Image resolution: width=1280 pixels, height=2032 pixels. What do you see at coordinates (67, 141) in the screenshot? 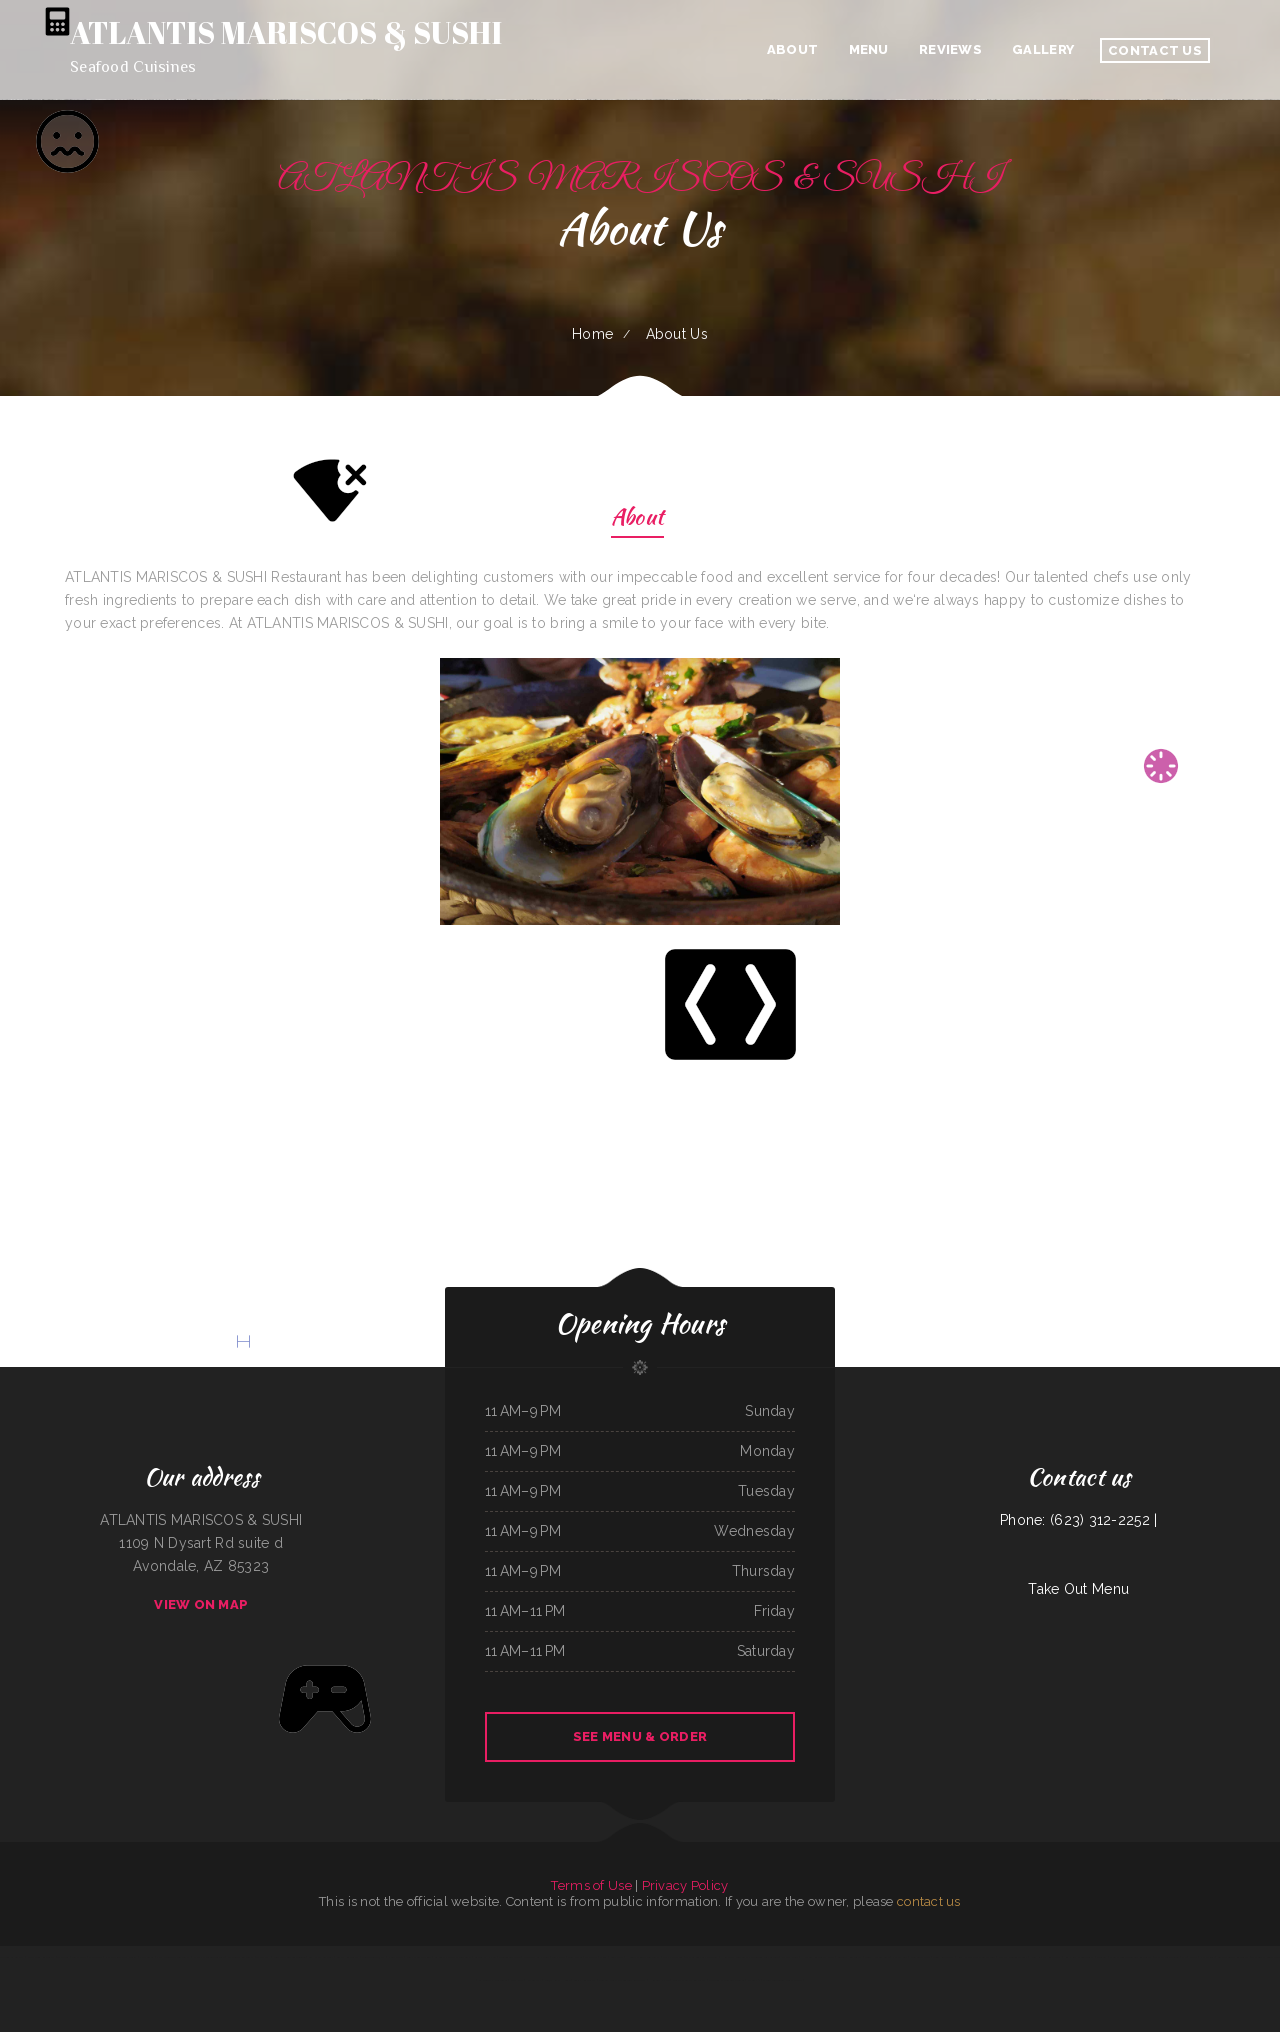
I see `indicates nervous or anxious status` at bounding box center [67, 141].